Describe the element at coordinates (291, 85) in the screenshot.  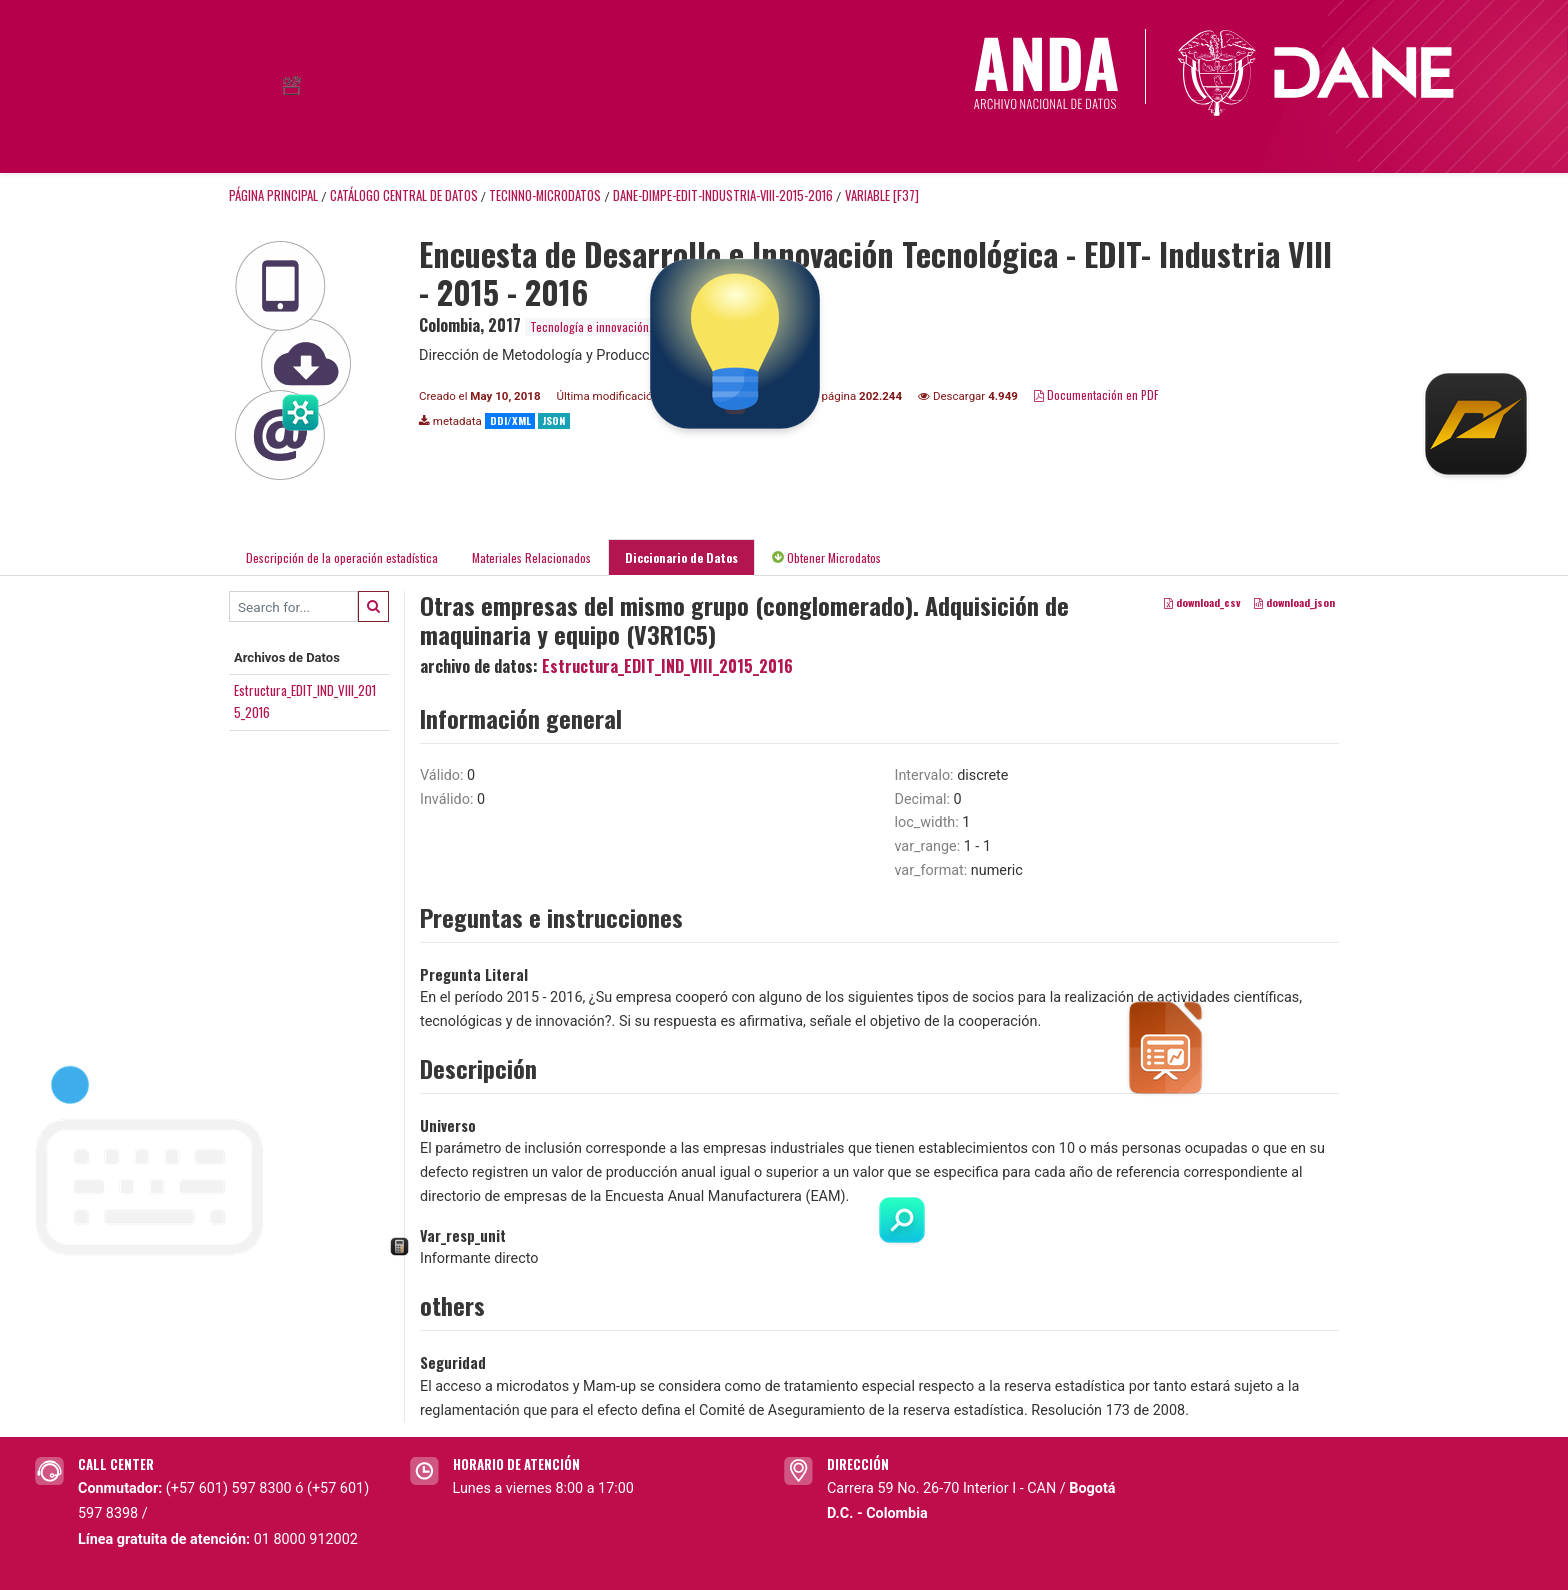
I see `access additional system preferences` at that location.